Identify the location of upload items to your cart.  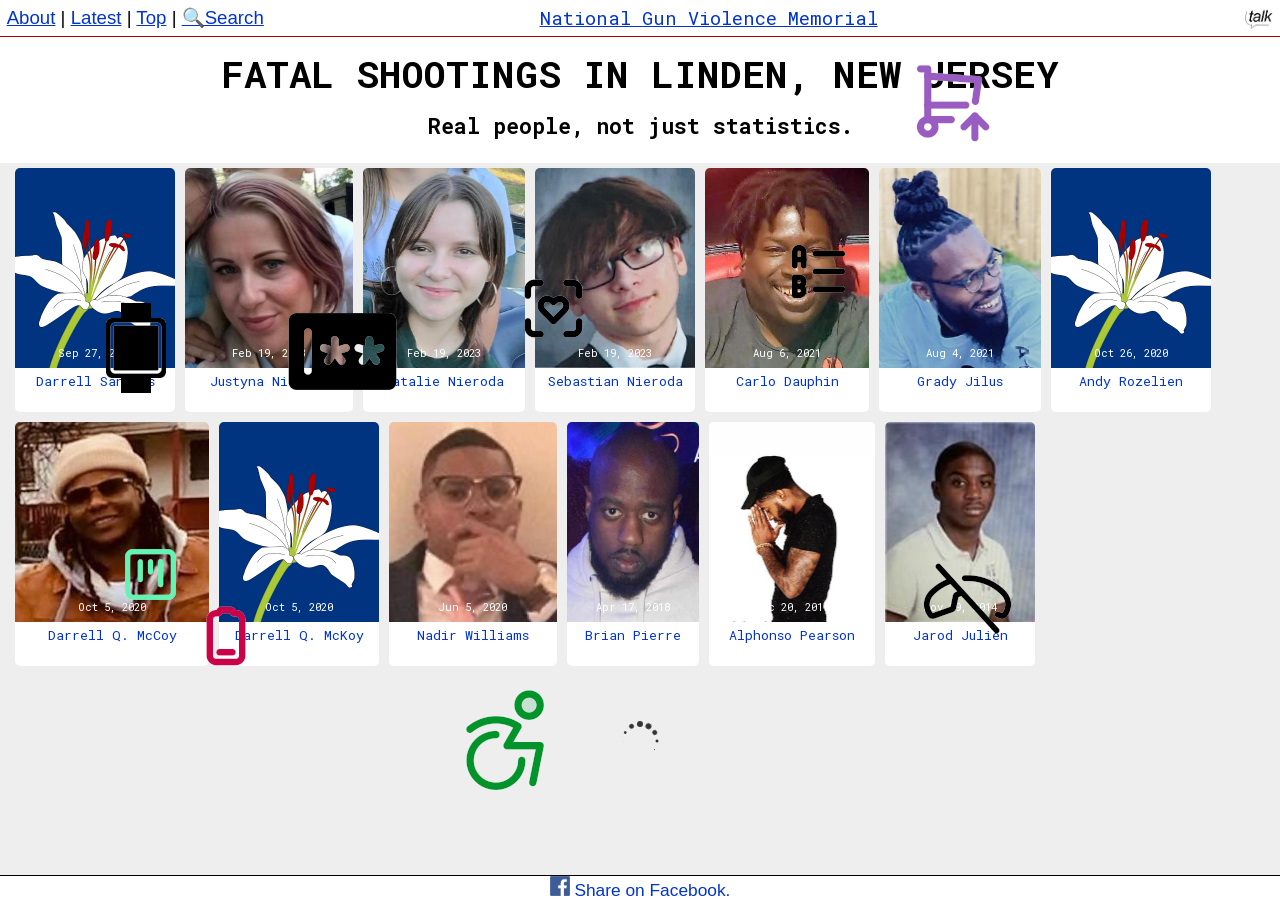
(949, 101).